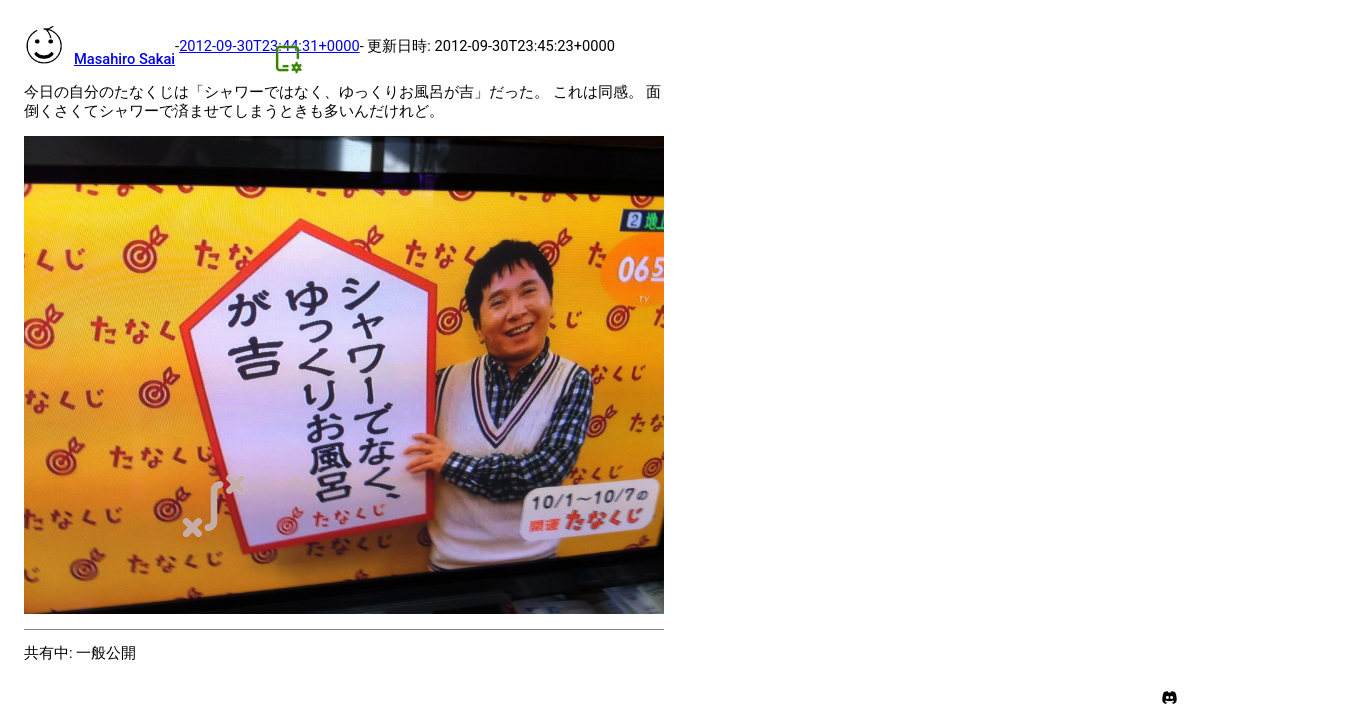  Describe the element at coordinates (287, 58) in the screenshot. I see `access tablet device settings` at that location.